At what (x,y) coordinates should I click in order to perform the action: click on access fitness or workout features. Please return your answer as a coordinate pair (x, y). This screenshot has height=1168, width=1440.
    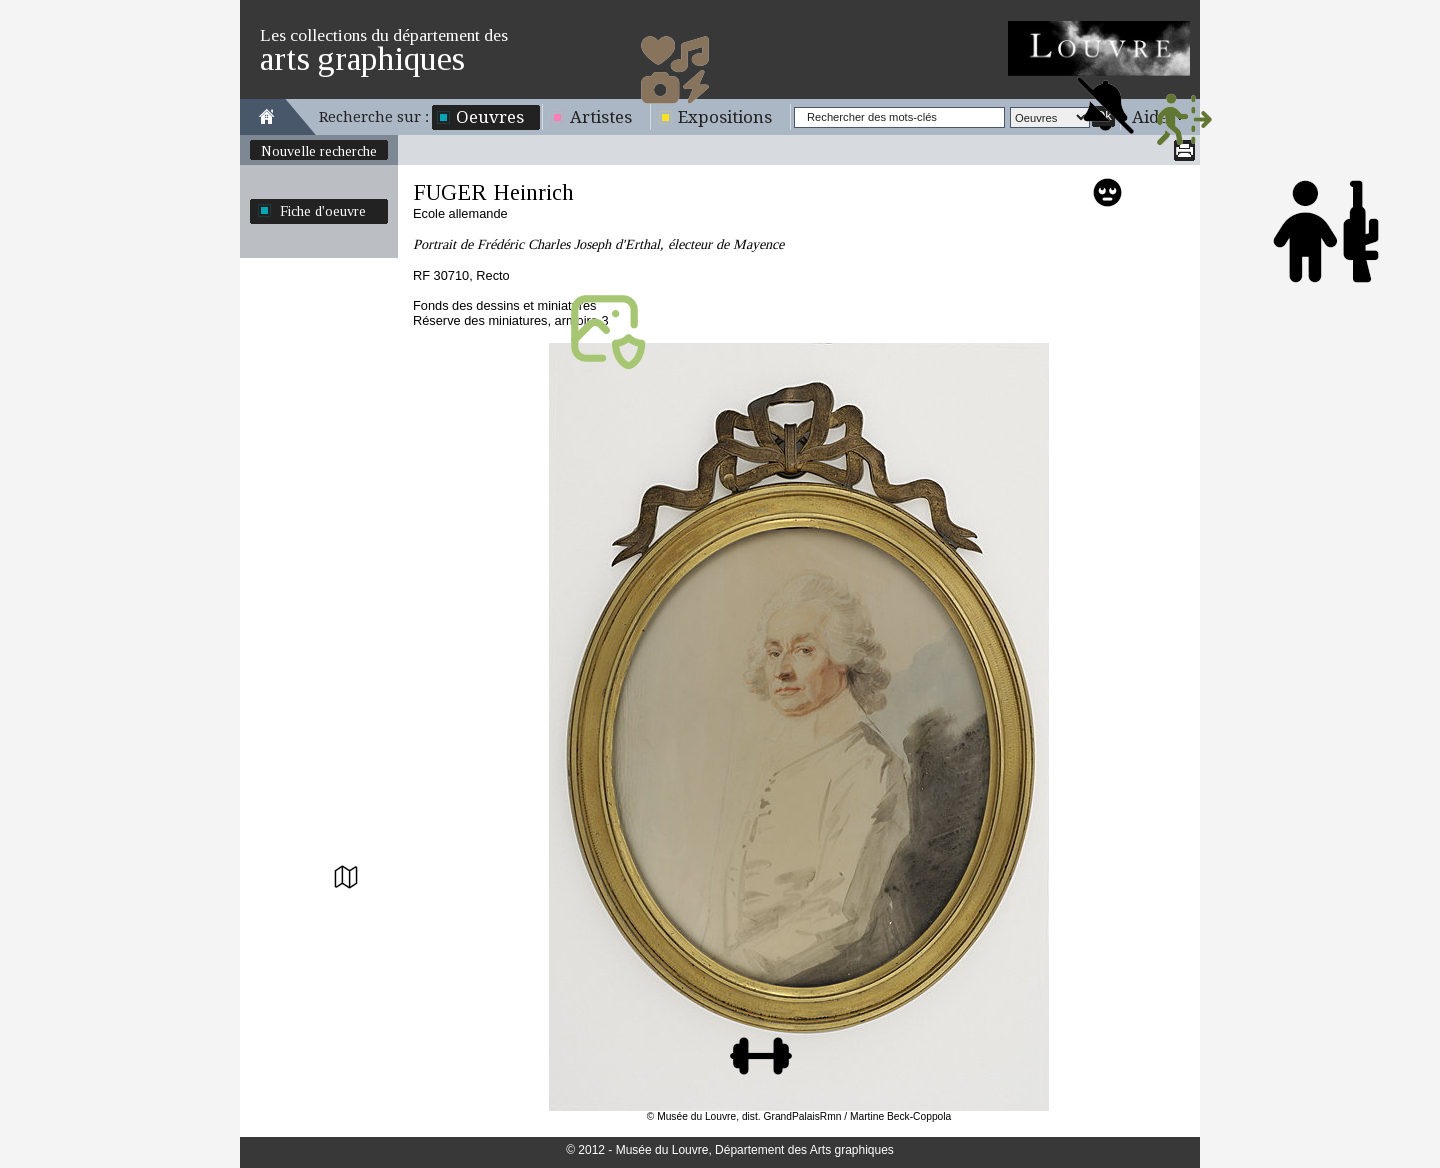
    Looking at the image, I should click on (761, 1056).